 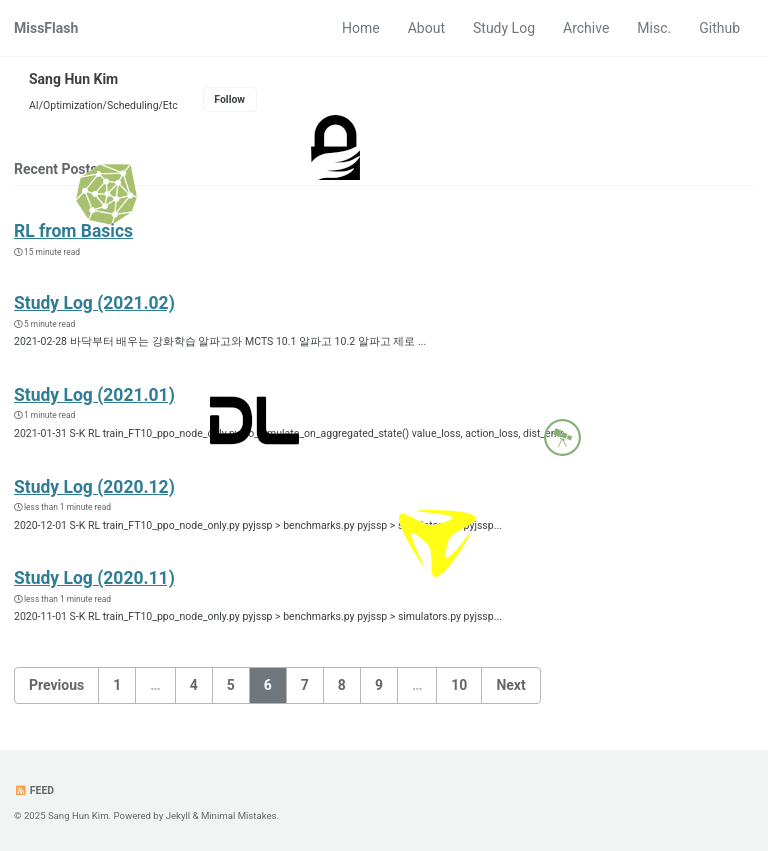 I want to click on debrid-link service logo, so click(x=254, y=420).